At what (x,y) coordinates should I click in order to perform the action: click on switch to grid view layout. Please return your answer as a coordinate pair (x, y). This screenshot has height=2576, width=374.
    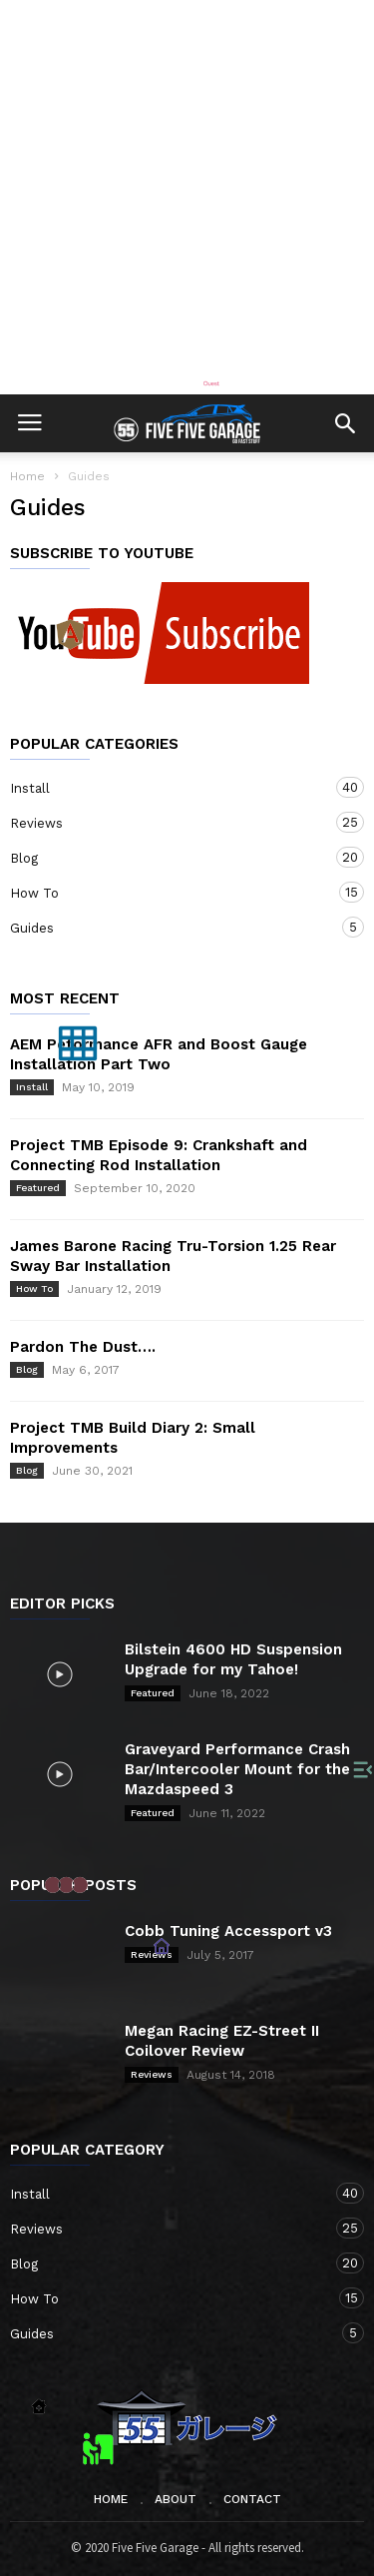
    Looking at the image, I should click on (78, 1043).